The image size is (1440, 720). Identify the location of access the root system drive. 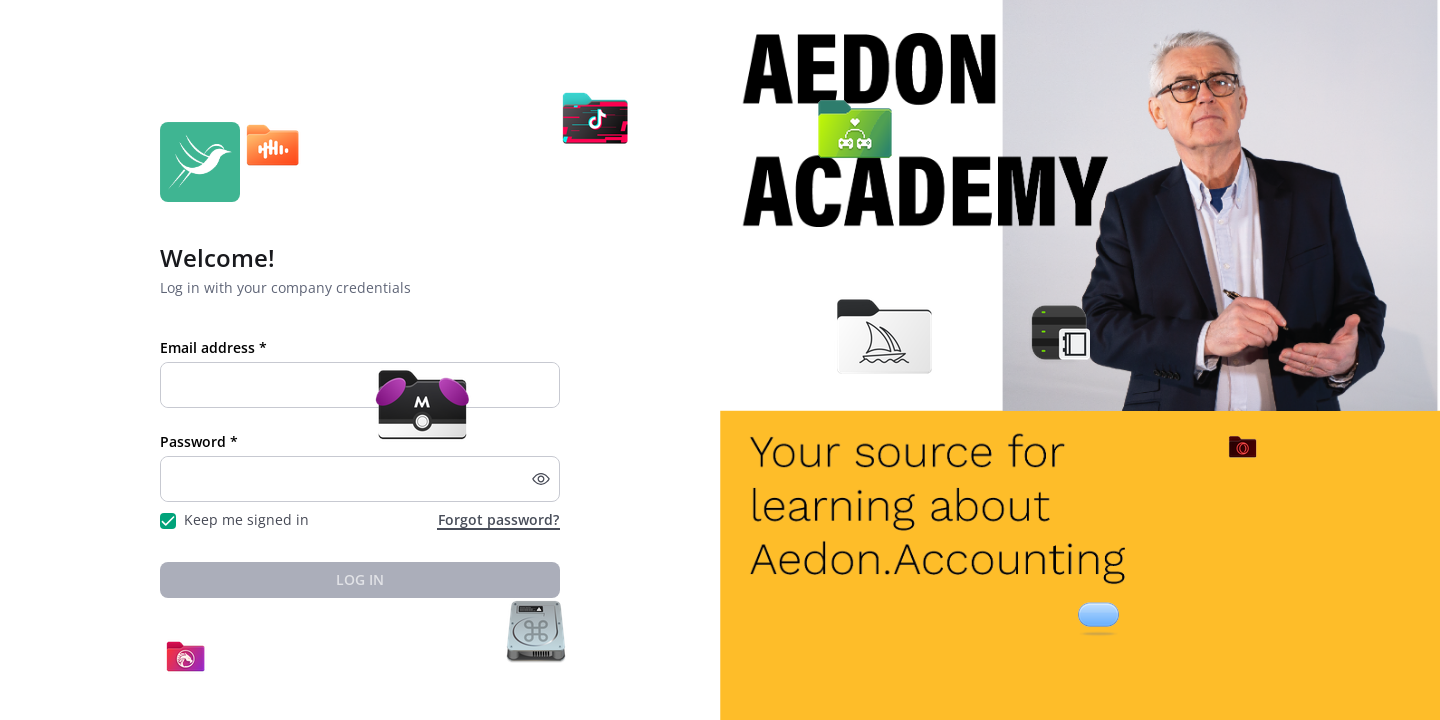
(536, 631).